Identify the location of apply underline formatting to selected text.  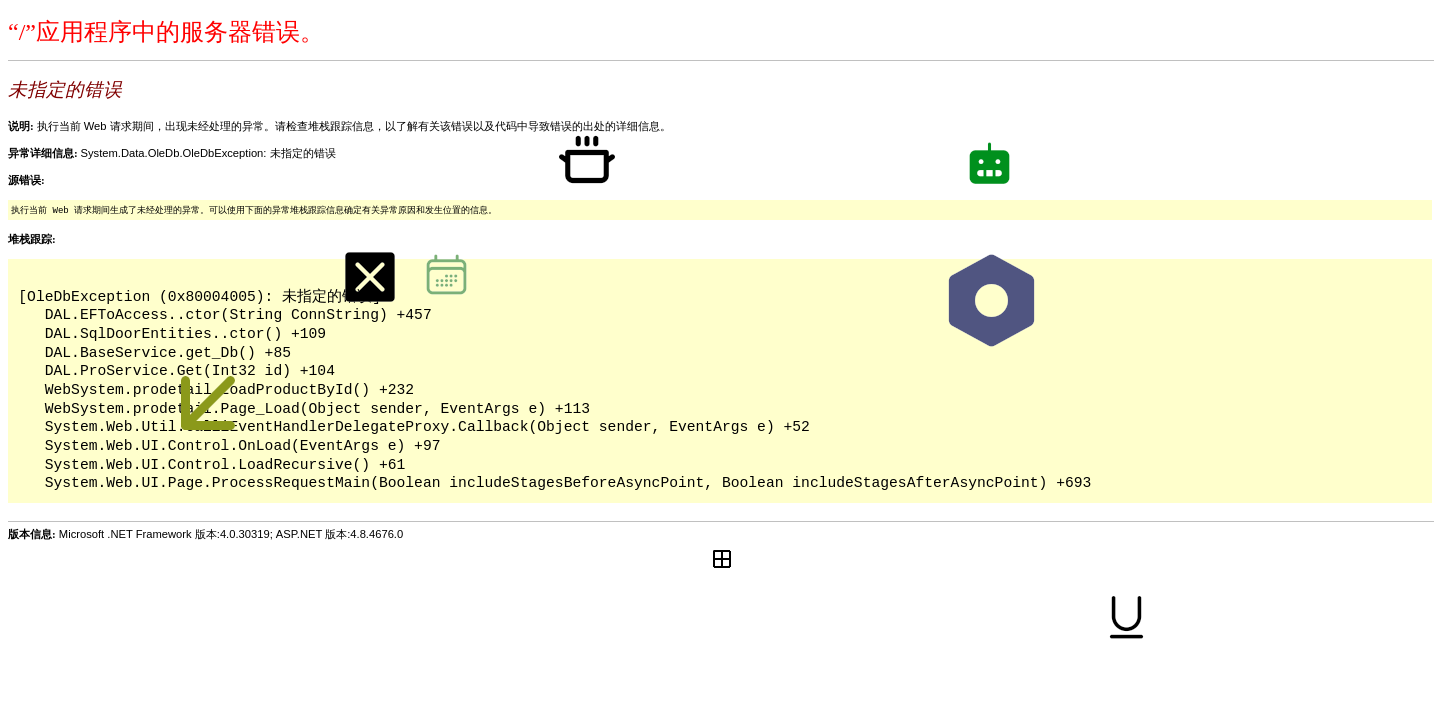
(1126, 614).